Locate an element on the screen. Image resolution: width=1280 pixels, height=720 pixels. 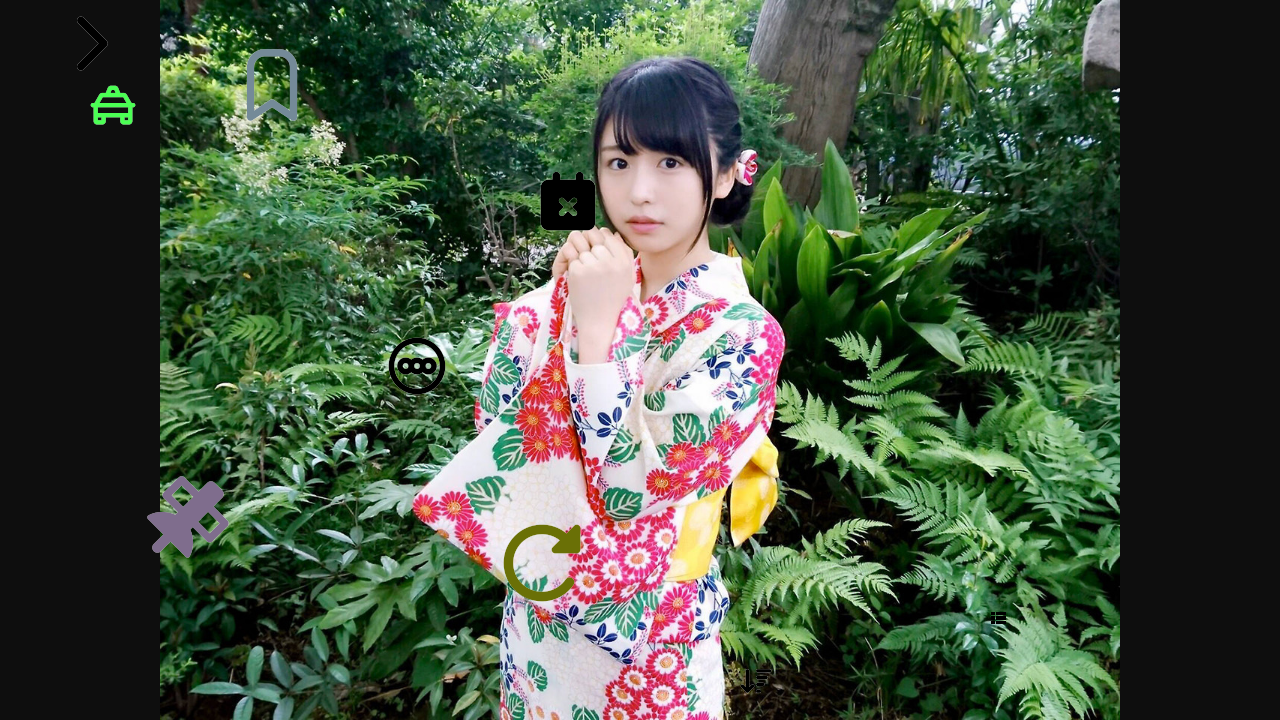
access satellite connection settings is located at coordinates (188, 517).